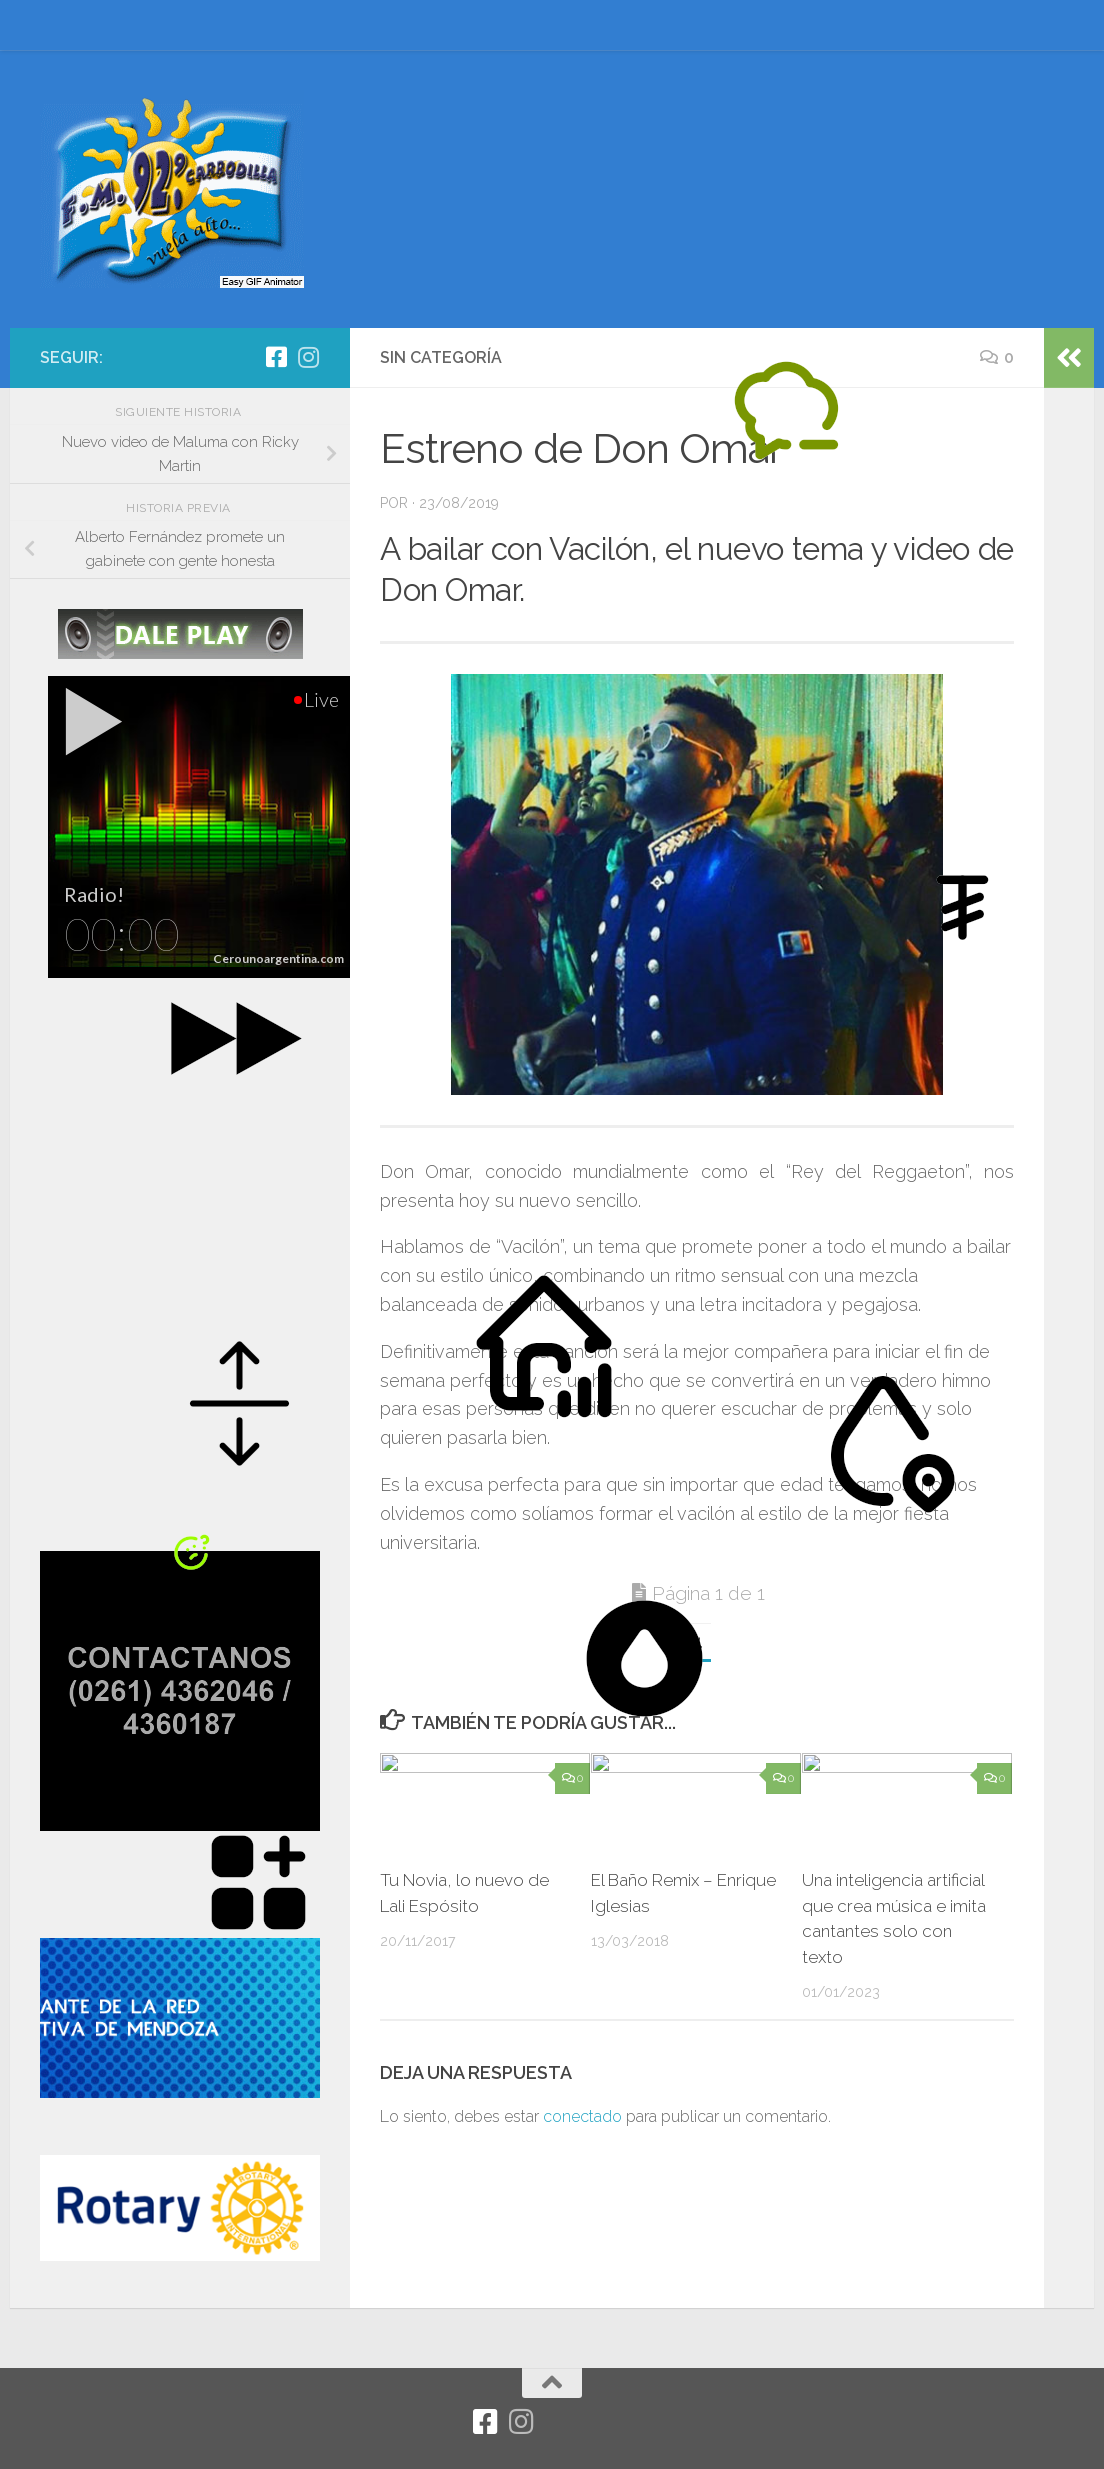 Image resolution: width=1104 pixels, height=2469 pixels. I want to click on smart home connectivity status, so click(544, 1343).